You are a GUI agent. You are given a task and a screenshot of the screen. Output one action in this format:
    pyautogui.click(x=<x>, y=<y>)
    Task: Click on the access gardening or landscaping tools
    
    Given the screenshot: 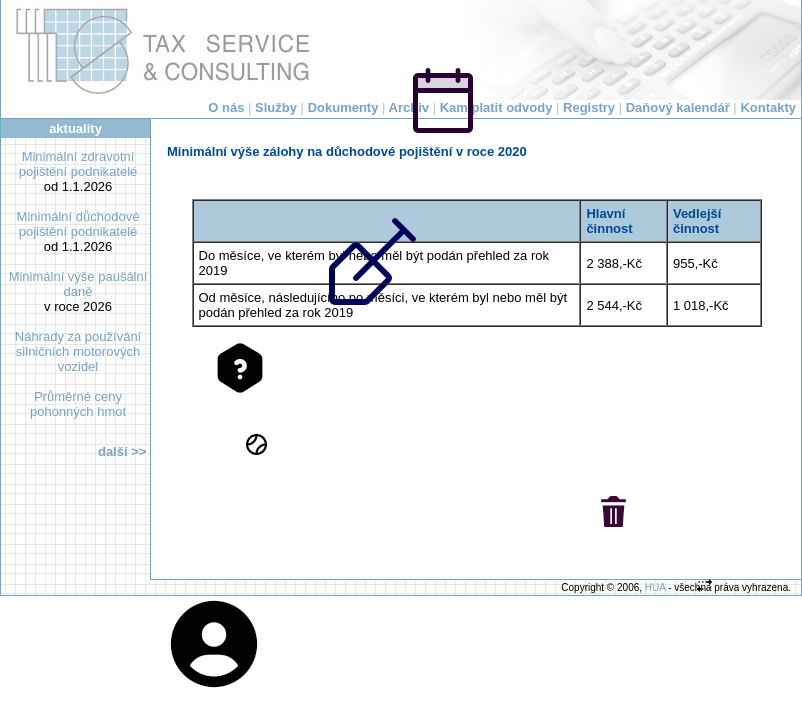 What is the action you would take?
    pyautogui.click(x=371, y=263)
    